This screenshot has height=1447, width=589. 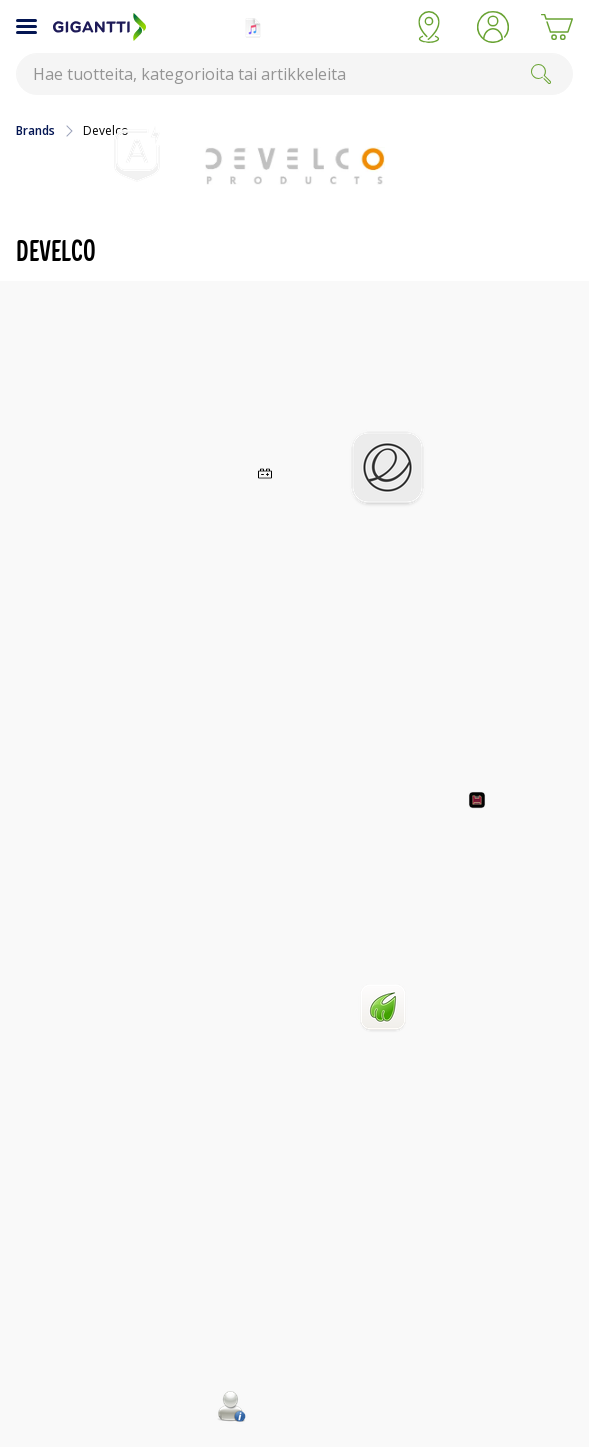 I want to click on launch inscryption game, so click(x=477, y=800).